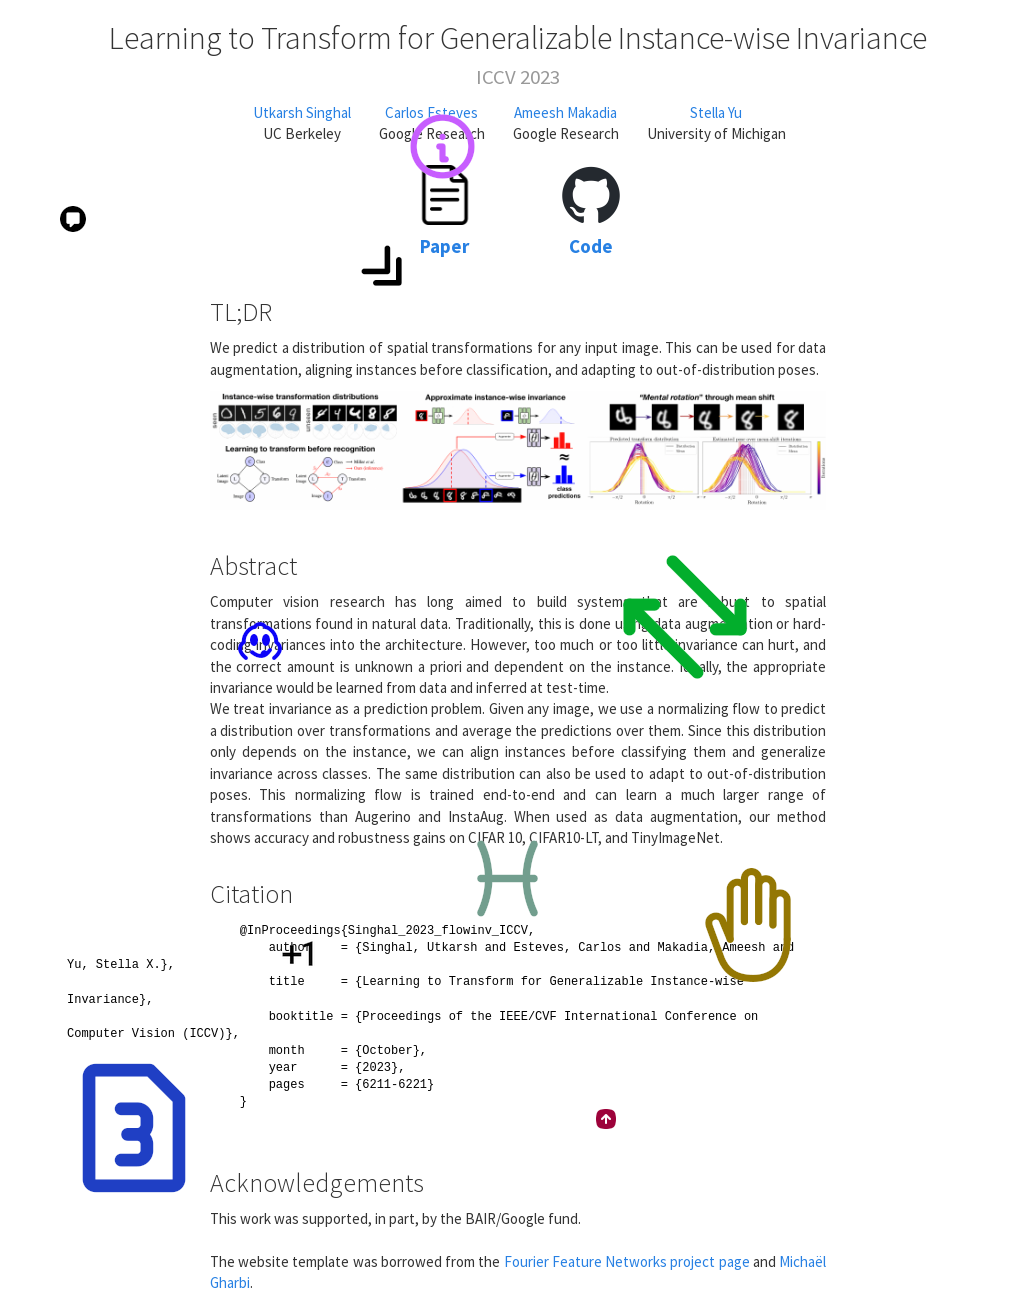 The width and height of the screenshot is (1036, 1304). Describe the element at coordinates (685, 617) in the screenshot. I see `resize element diagonally` at that location.